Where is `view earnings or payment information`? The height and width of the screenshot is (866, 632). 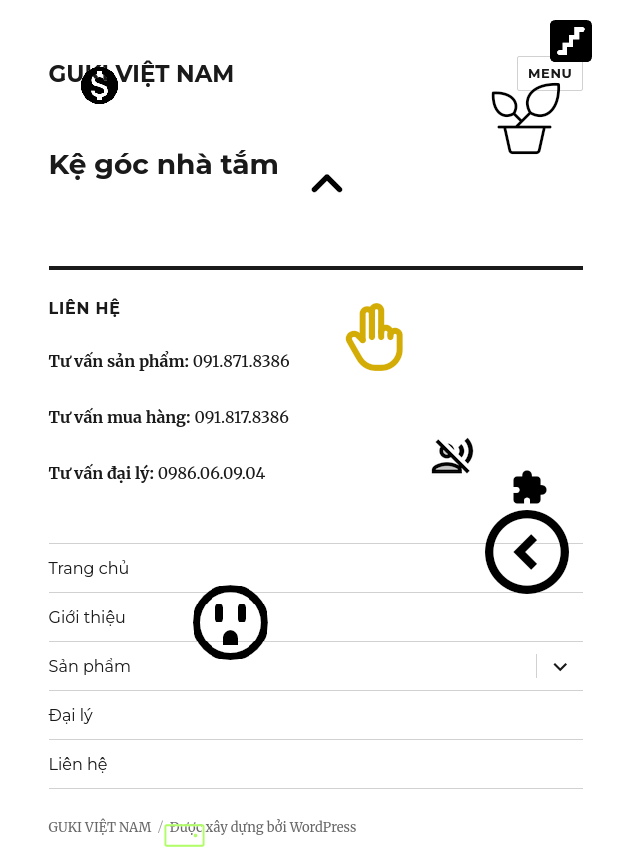
view earnings or payment information is located at coordinates (99, 85).